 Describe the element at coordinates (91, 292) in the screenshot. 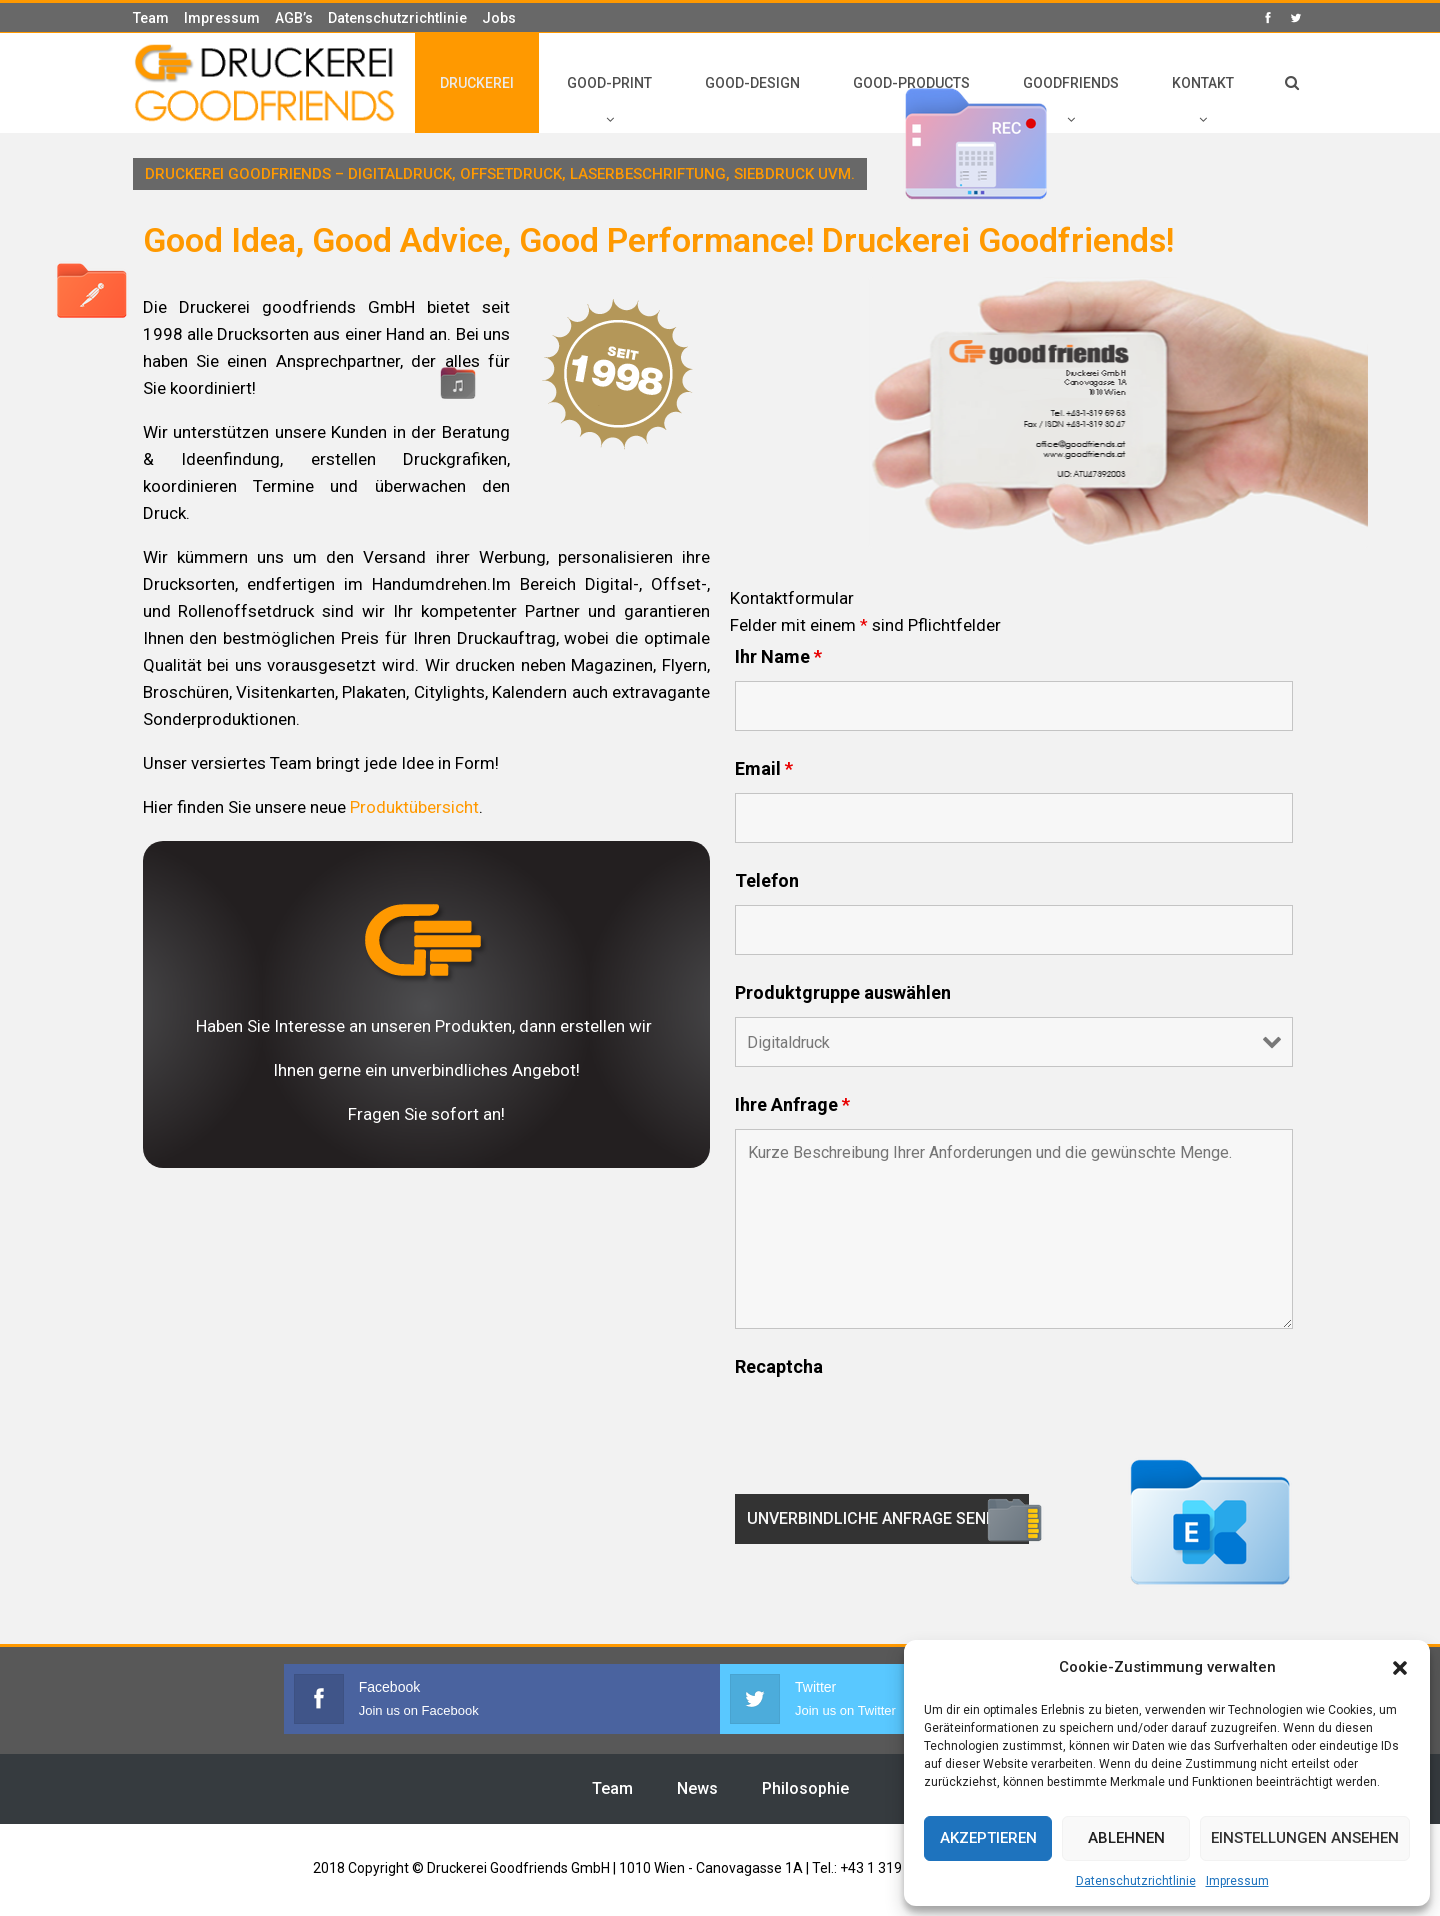

I see `folder containing Postman API development files` at that location.